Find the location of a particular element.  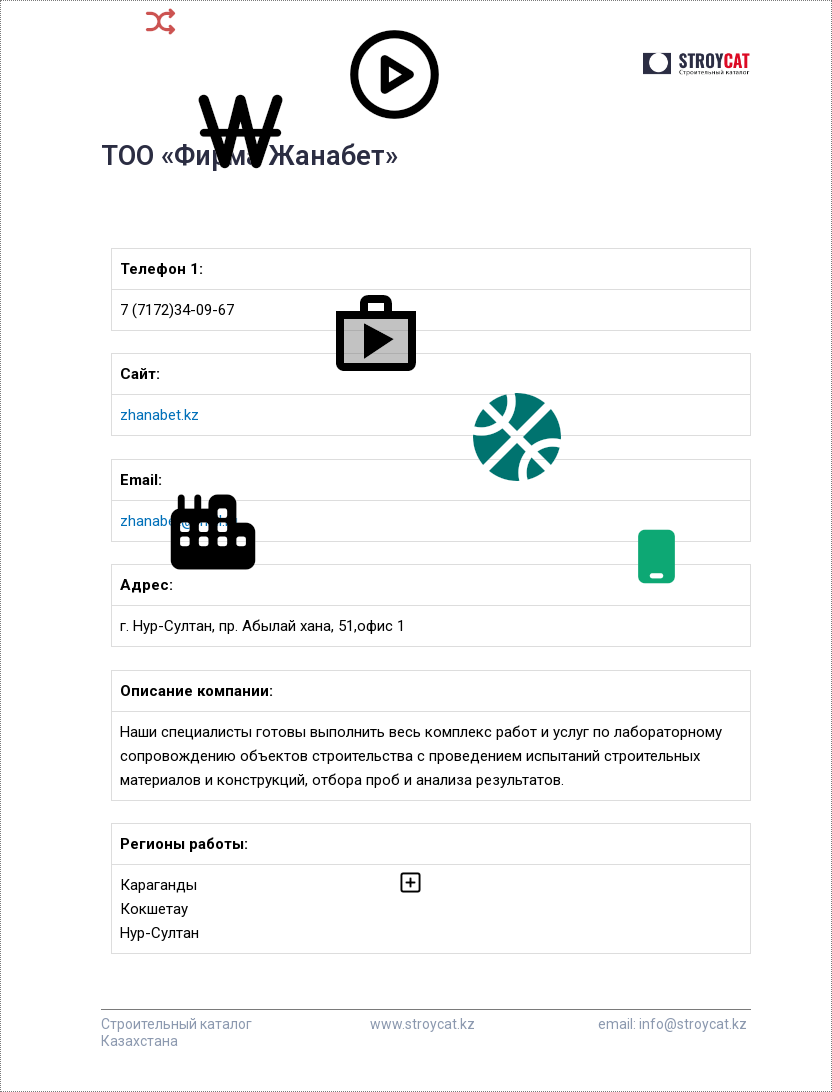

view city or urban location is located at coordinates (213, 532).